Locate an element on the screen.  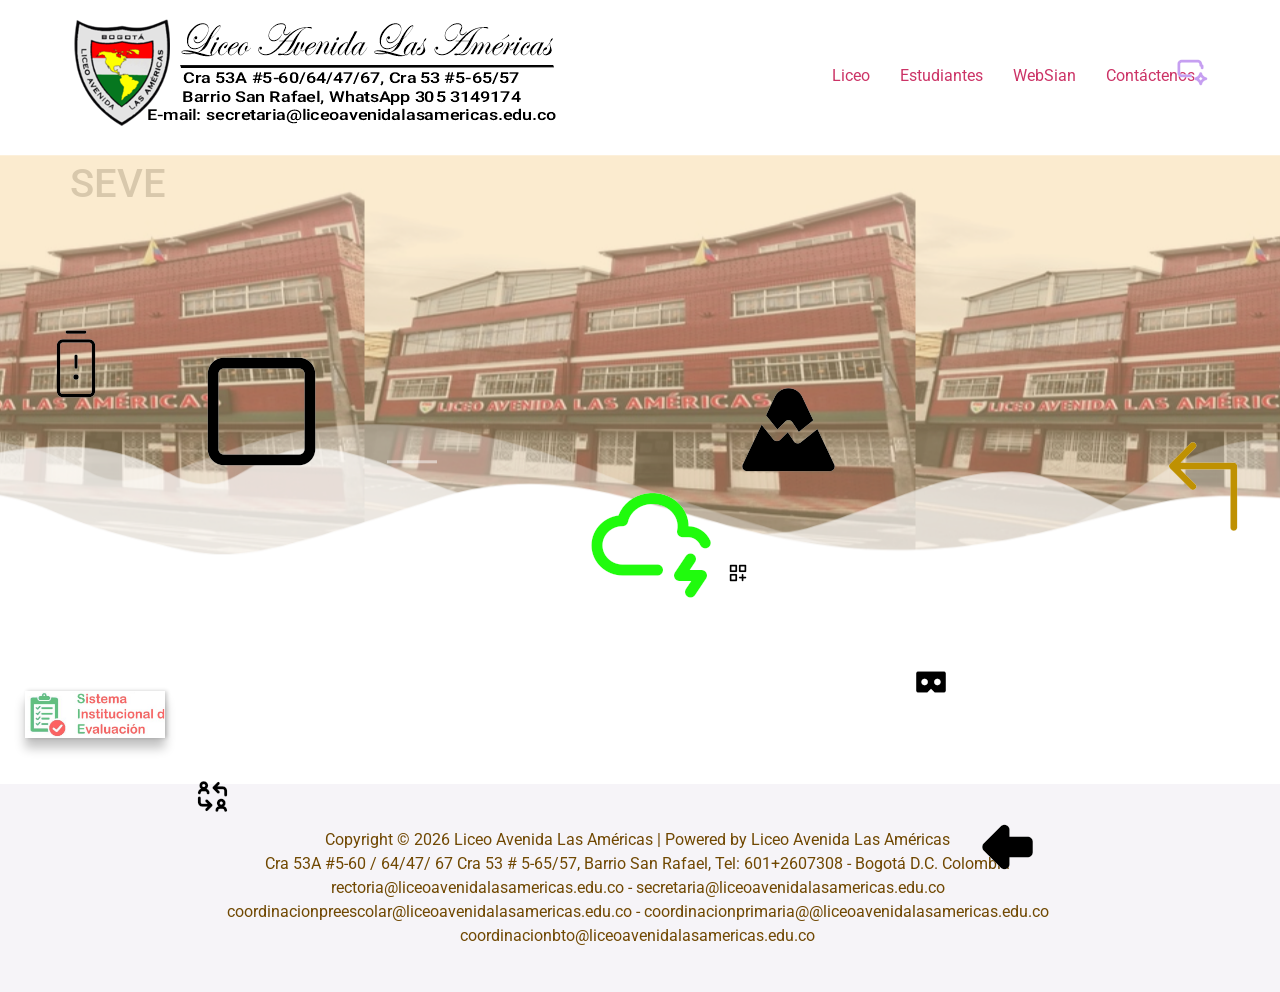
indicates thunderstorm or severe weather conditions is located at coordinates (652, 537).